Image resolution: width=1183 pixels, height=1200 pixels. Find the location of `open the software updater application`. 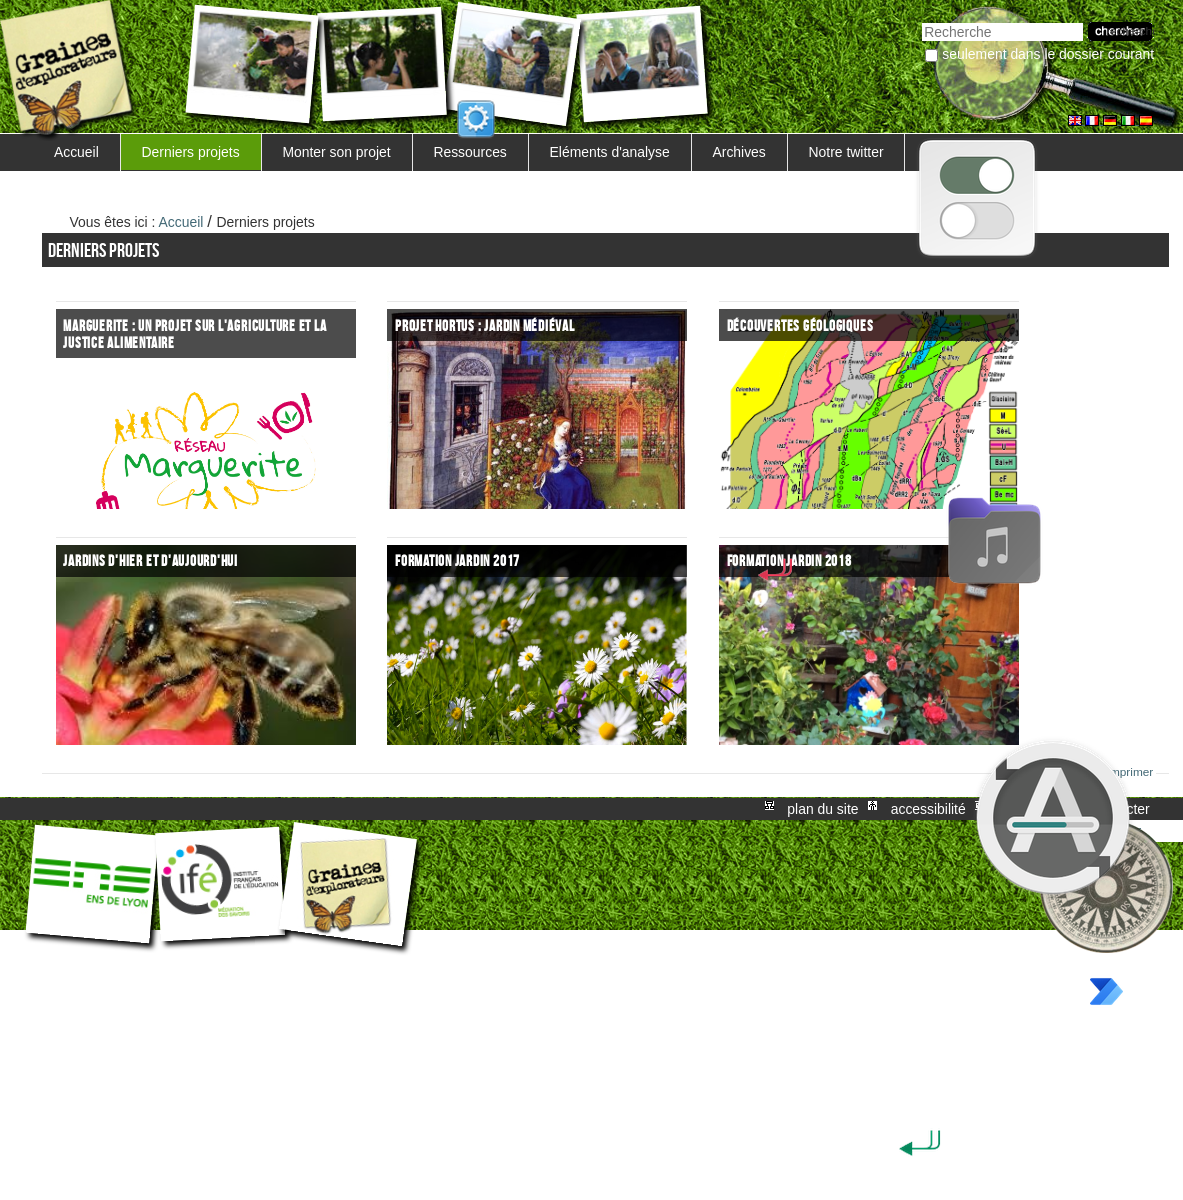

open the software updater application is located at coordinates (1053, 818).